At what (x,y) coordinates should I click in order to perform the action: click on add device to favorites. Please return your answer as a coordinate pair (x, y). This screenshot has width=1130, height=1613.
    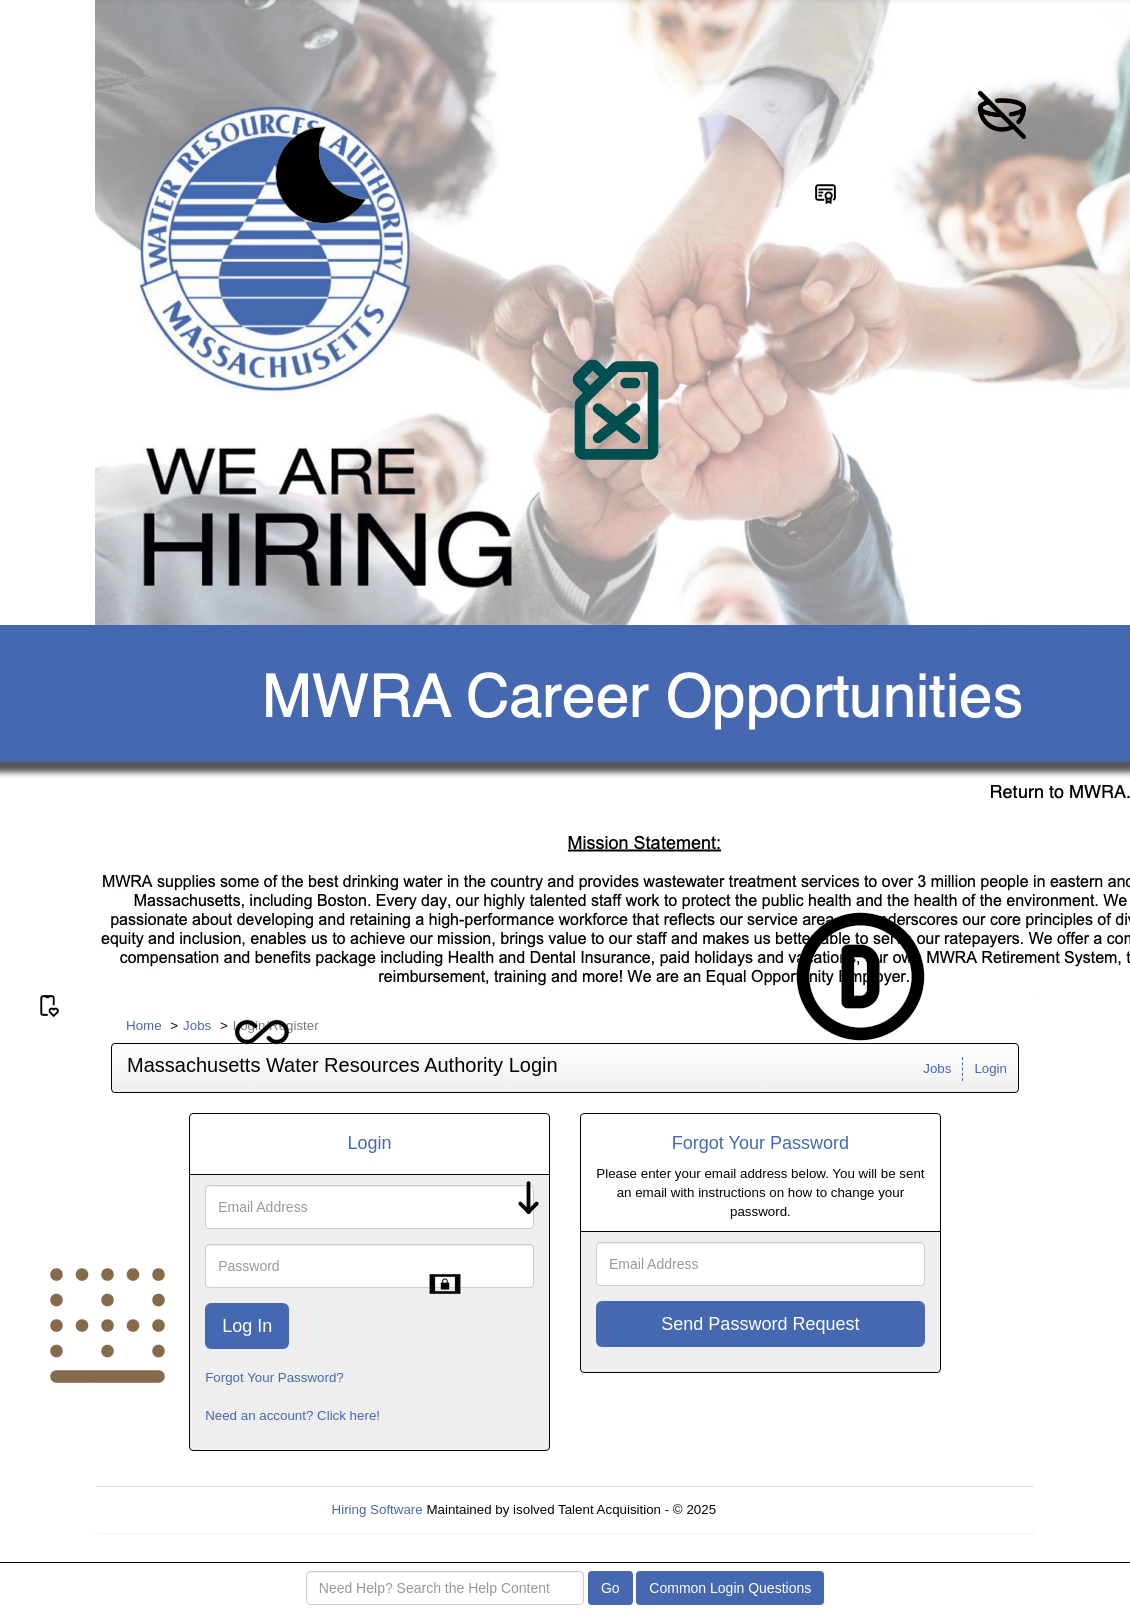
    Looking at the image, I should click on (47, 1005).